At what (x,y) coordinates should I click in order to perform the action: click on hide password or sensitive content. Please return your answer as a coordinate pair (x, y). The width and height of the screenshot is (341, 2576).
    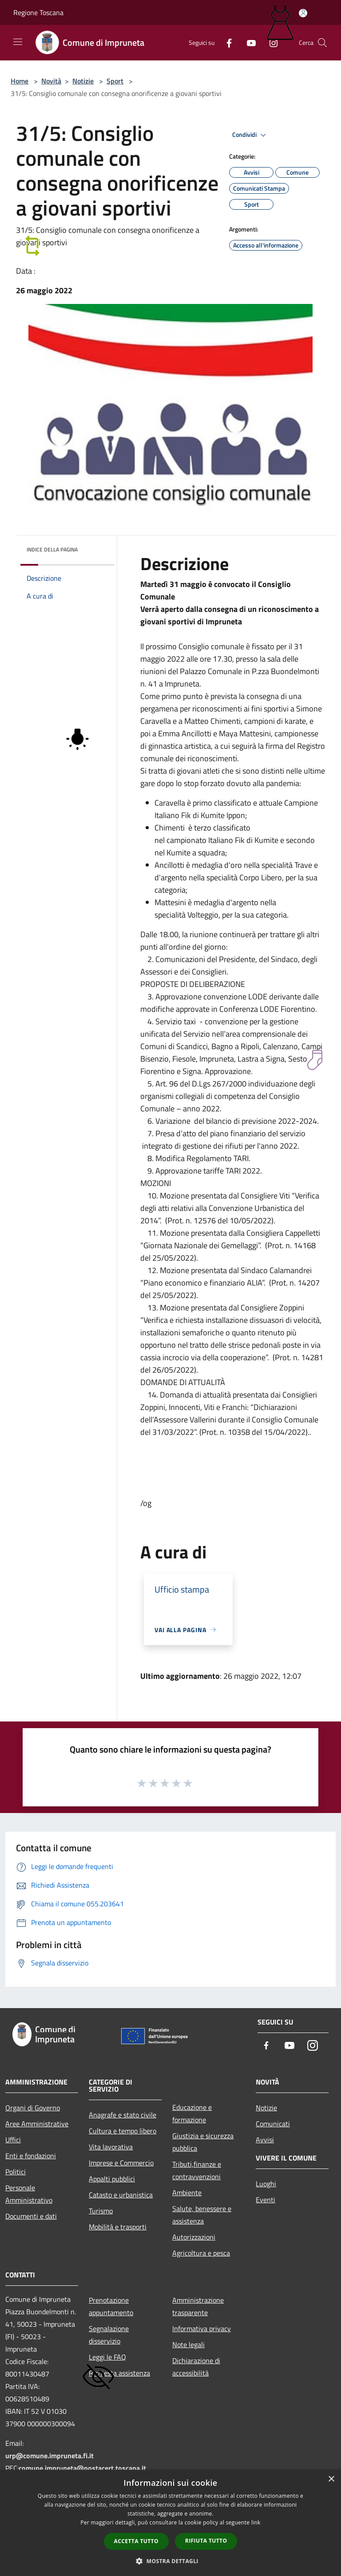
    Looking at the image, I should click on (98, 2376).